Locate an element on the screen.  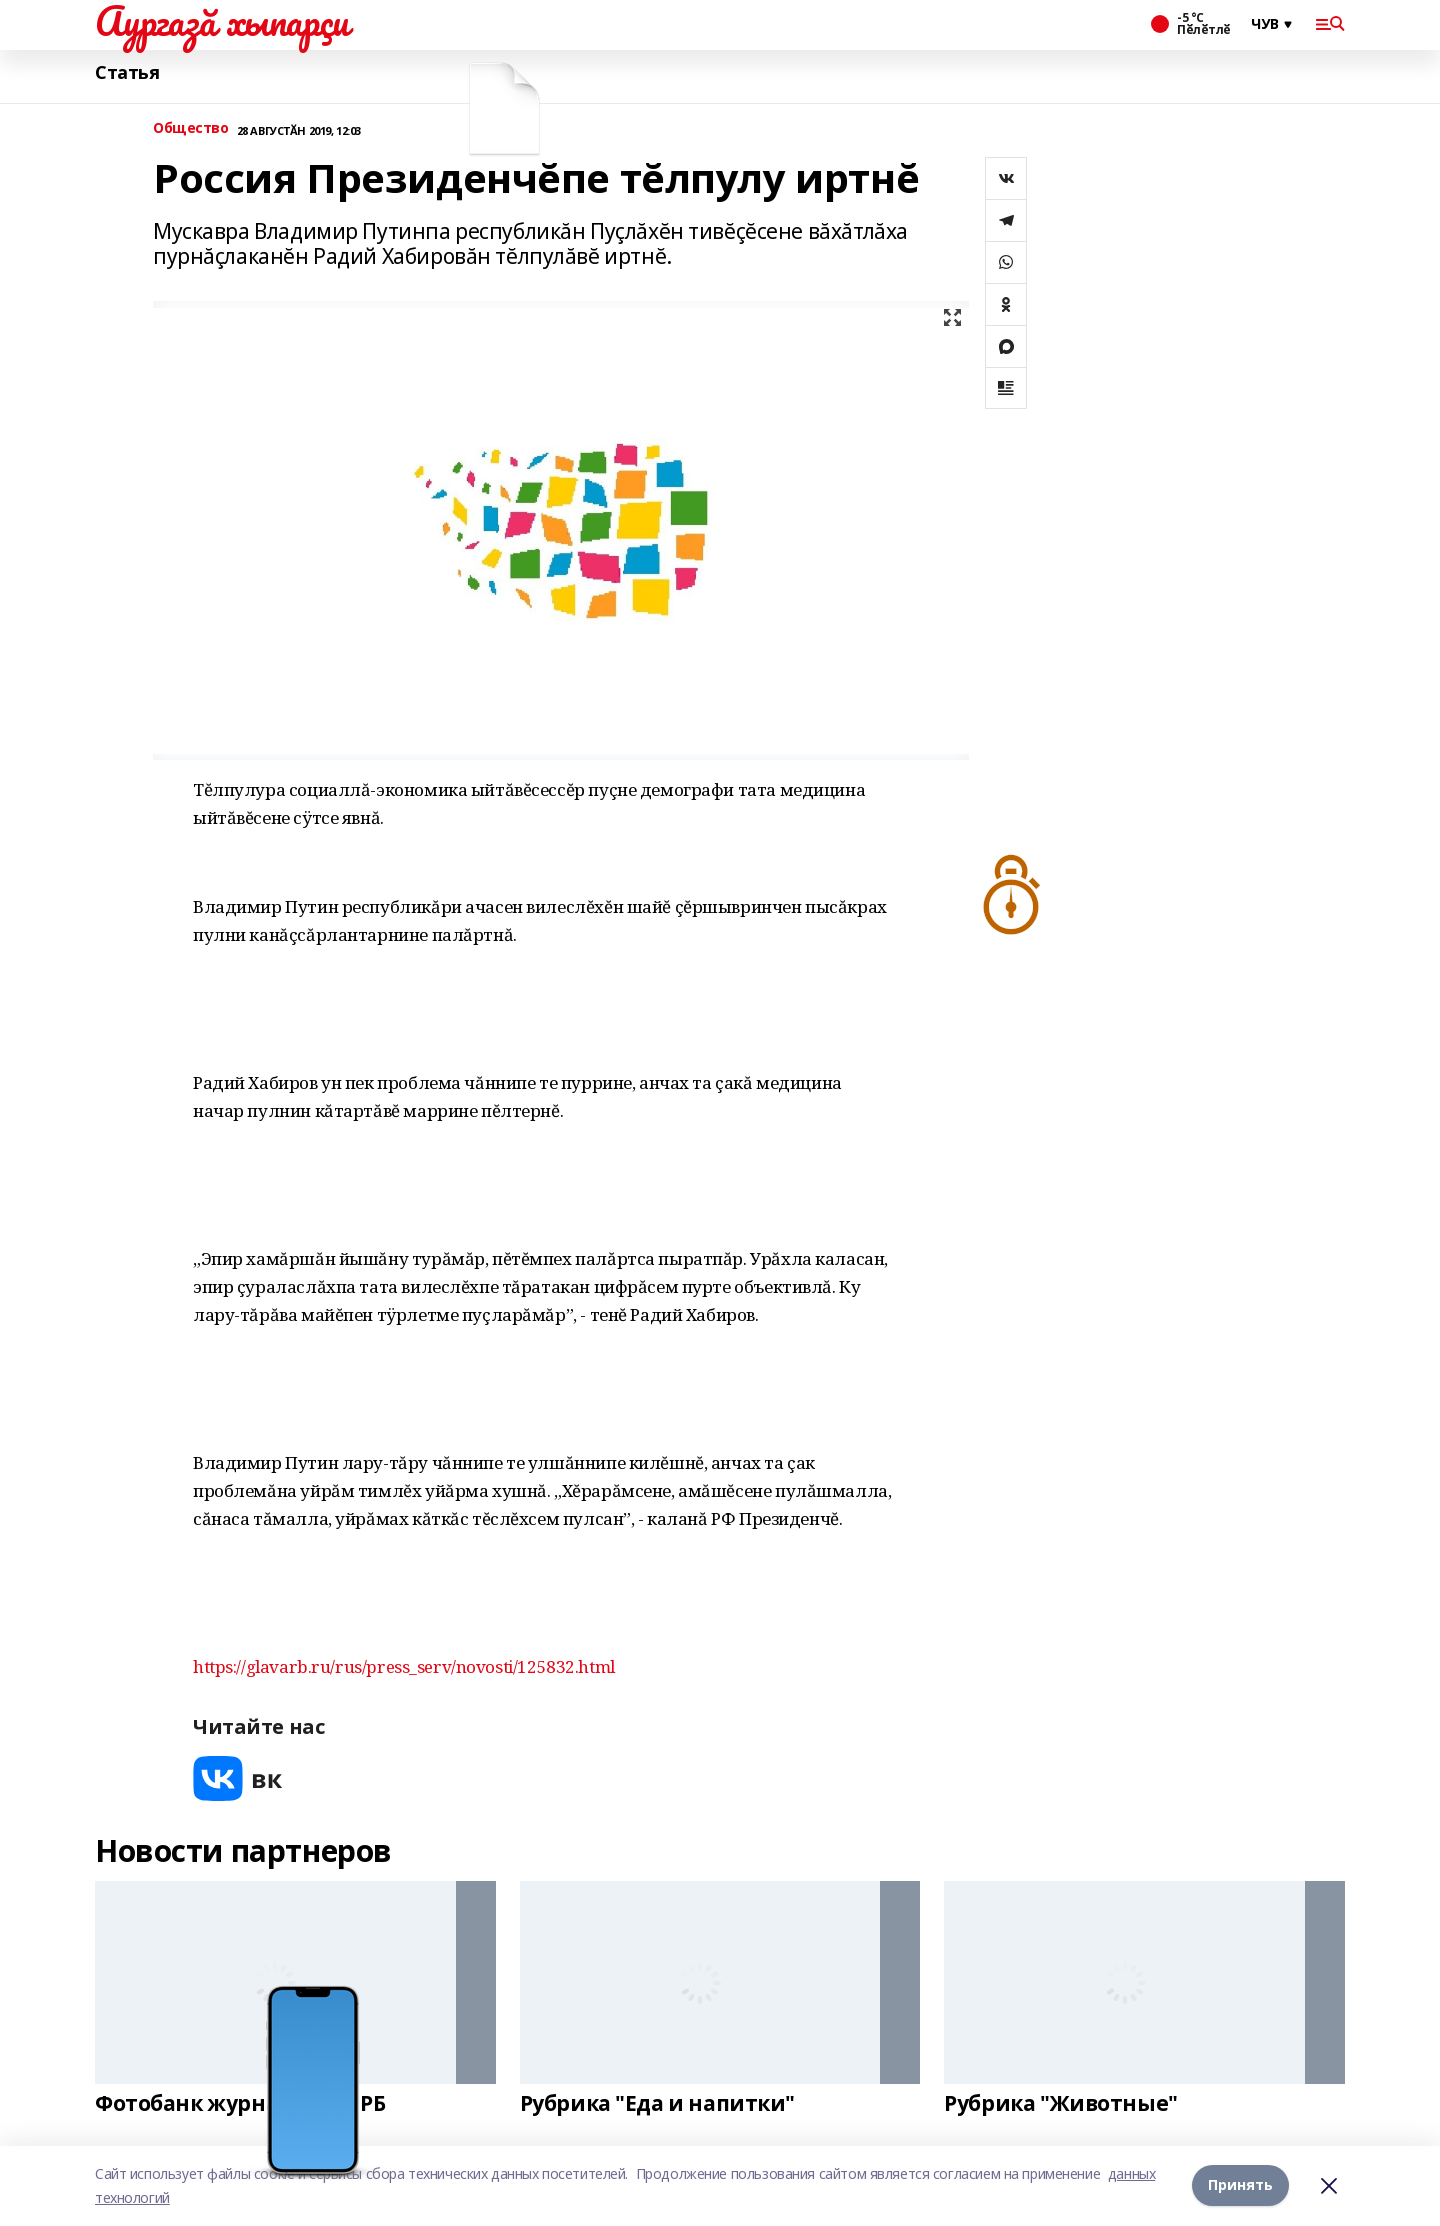
open system profiler to analyze performance is located at coordinates (1011, 896).